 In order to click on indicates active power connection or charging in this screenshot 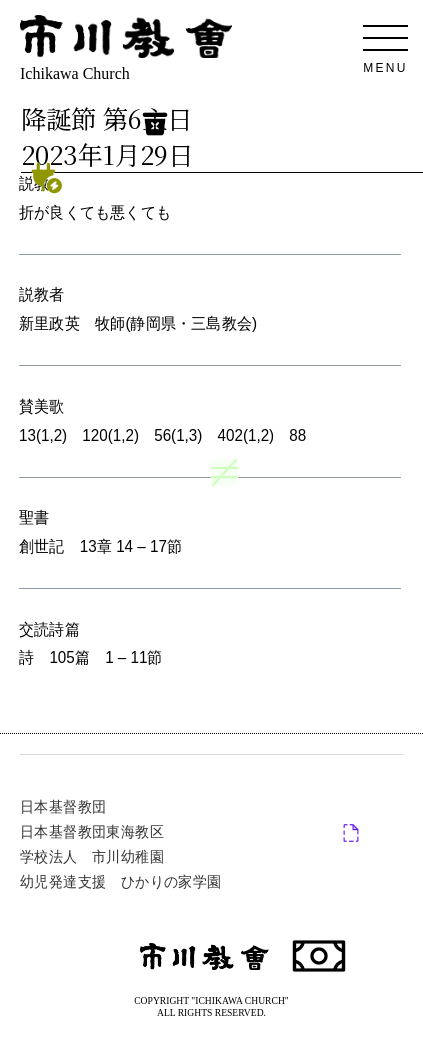, I will do `click(45, 178)`.